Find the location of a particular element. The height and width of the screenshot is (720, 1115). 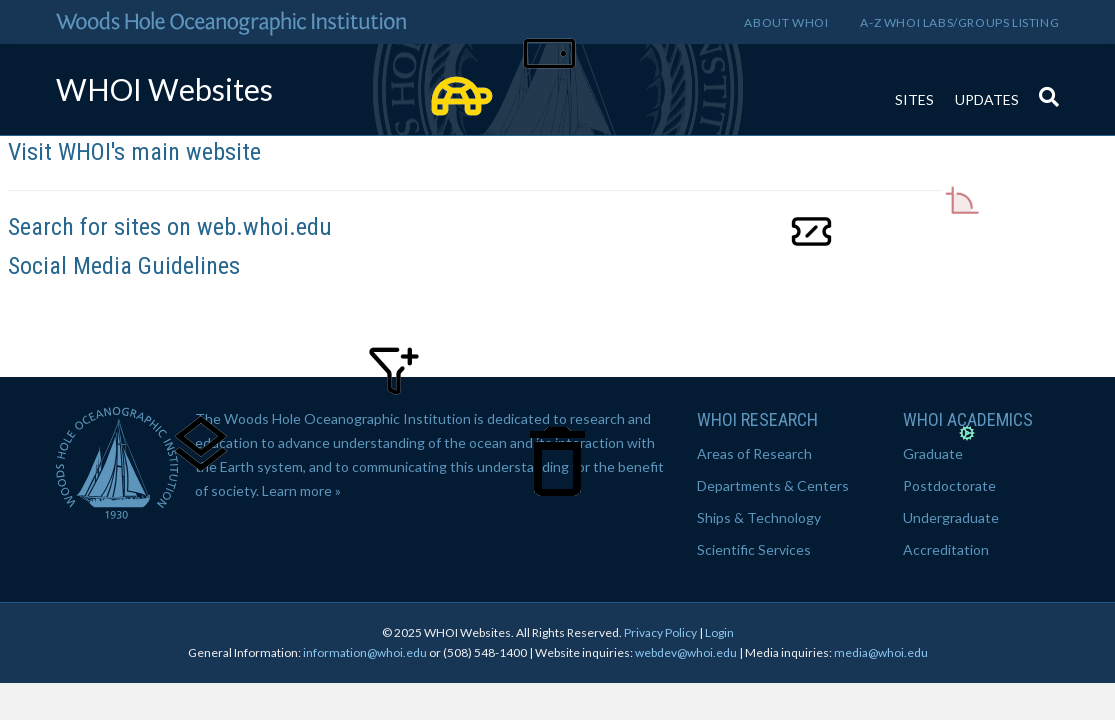

access storage or drive settings is located at coordinates (549, 53).